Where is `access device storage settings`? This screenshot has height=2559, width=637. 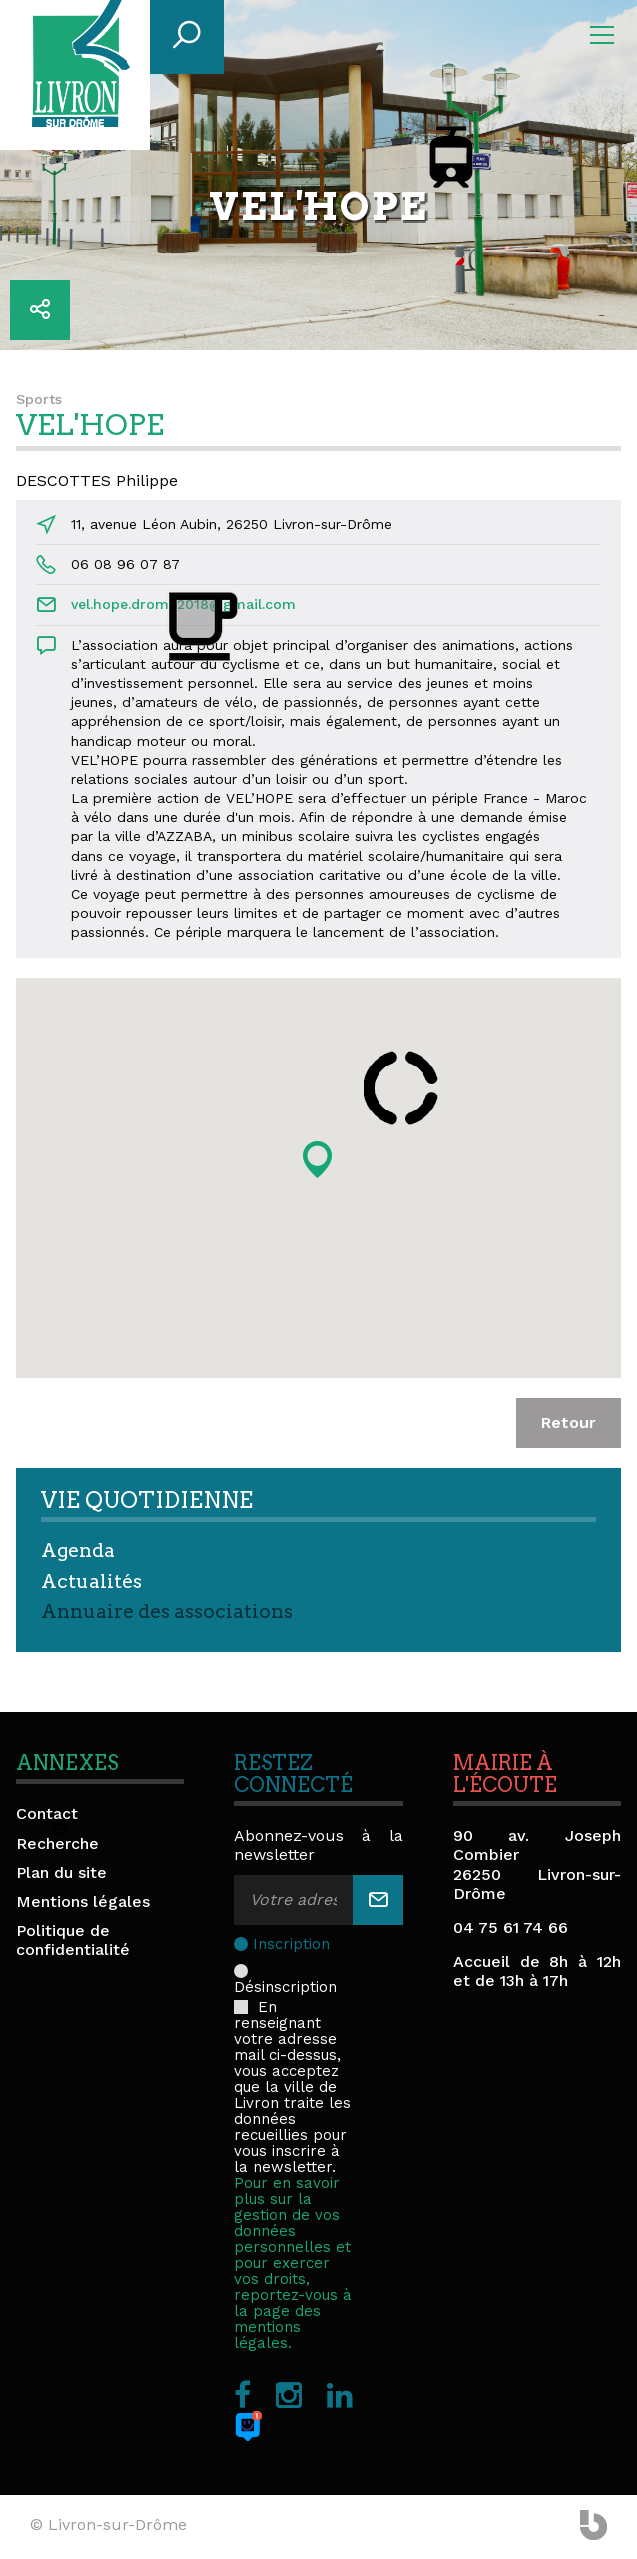 access device storage settings is located at coordinates (59, 1829).